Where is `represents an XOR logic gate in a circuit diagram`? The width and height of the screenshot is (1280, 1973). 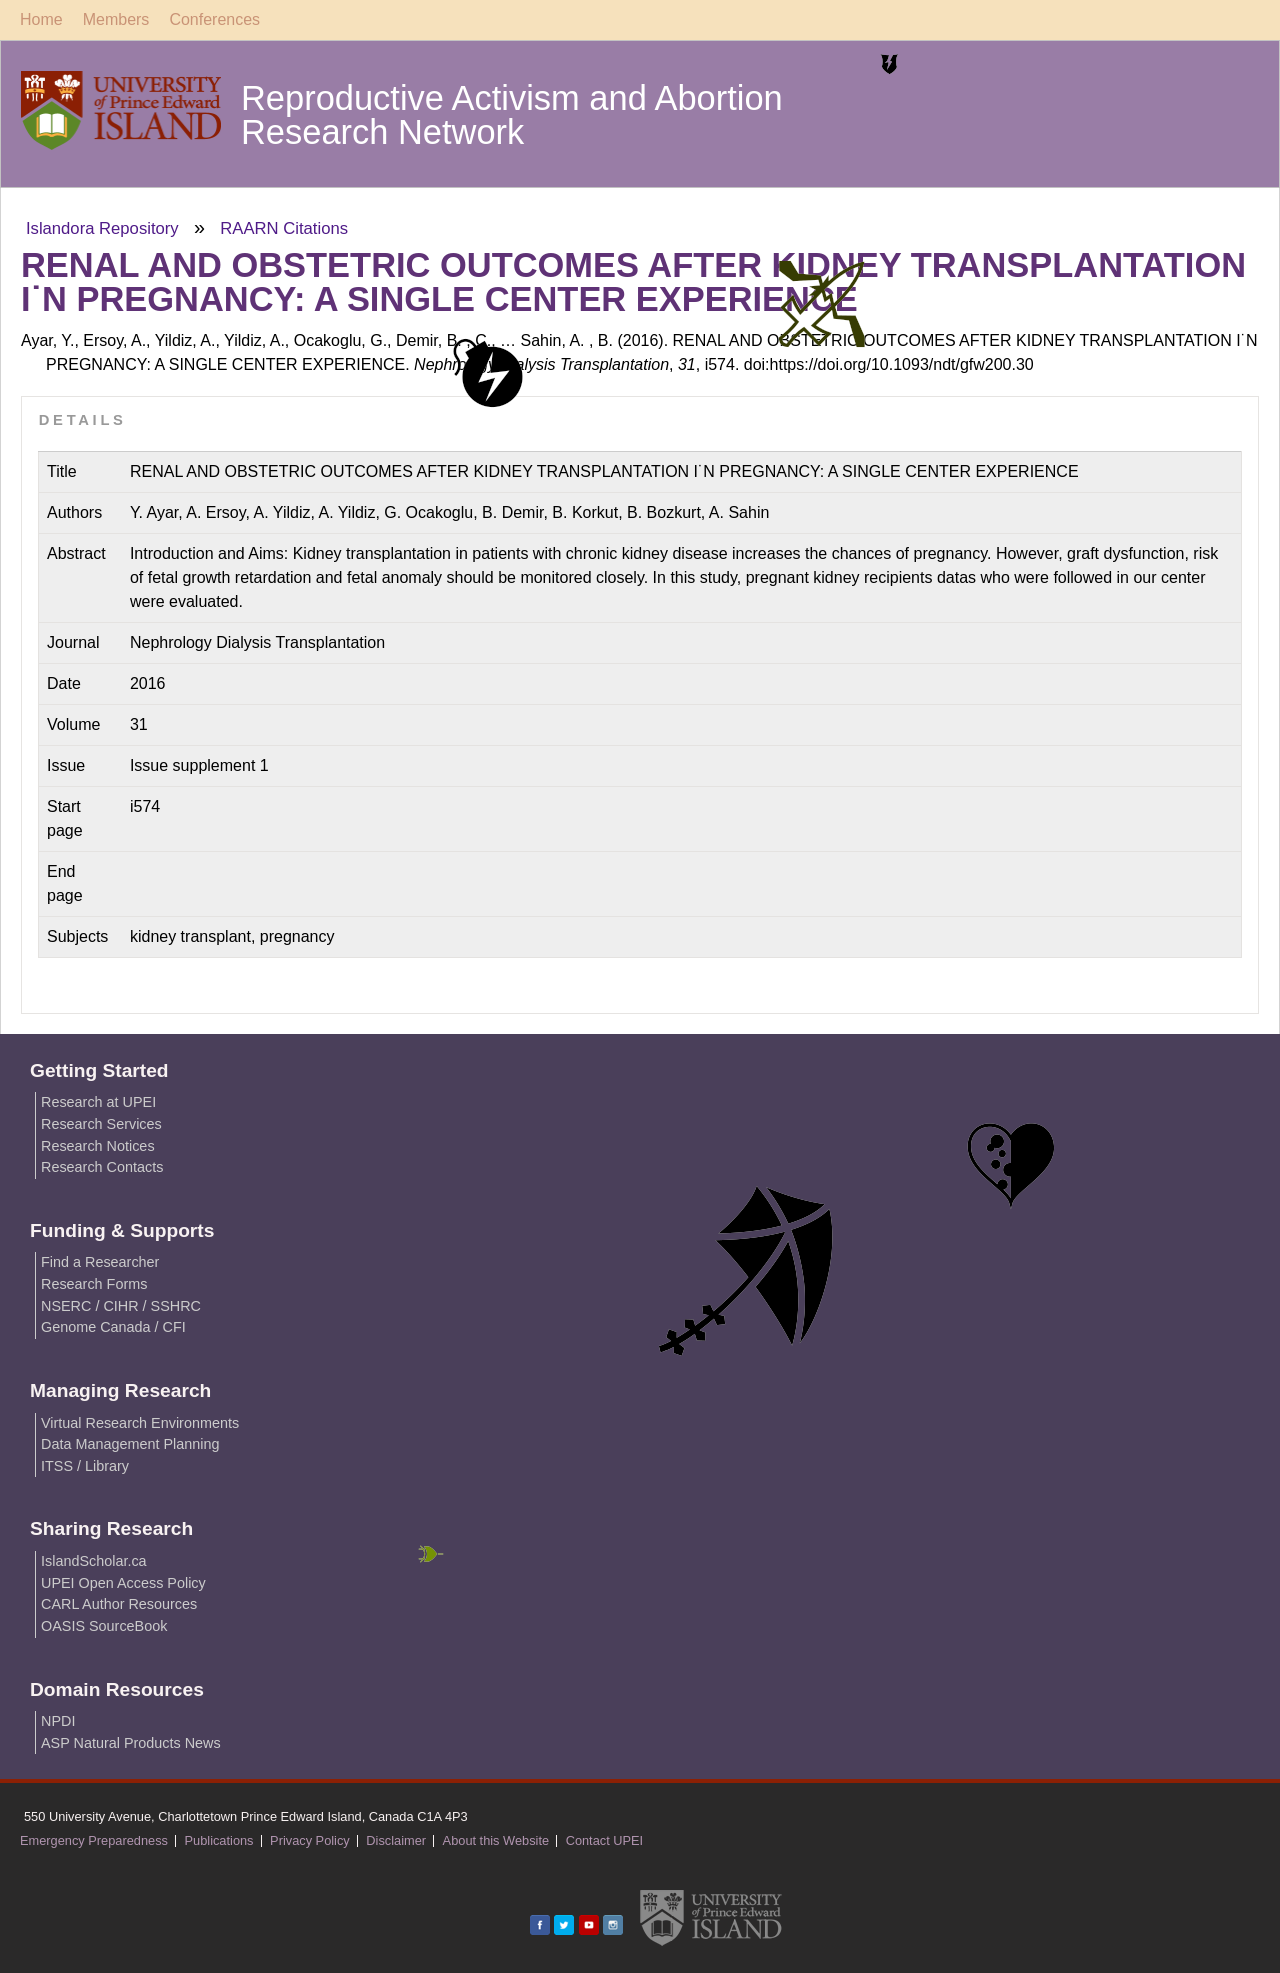 represents an XOR logic gate in a circuit diagram is located at coordinates (431, 1554).